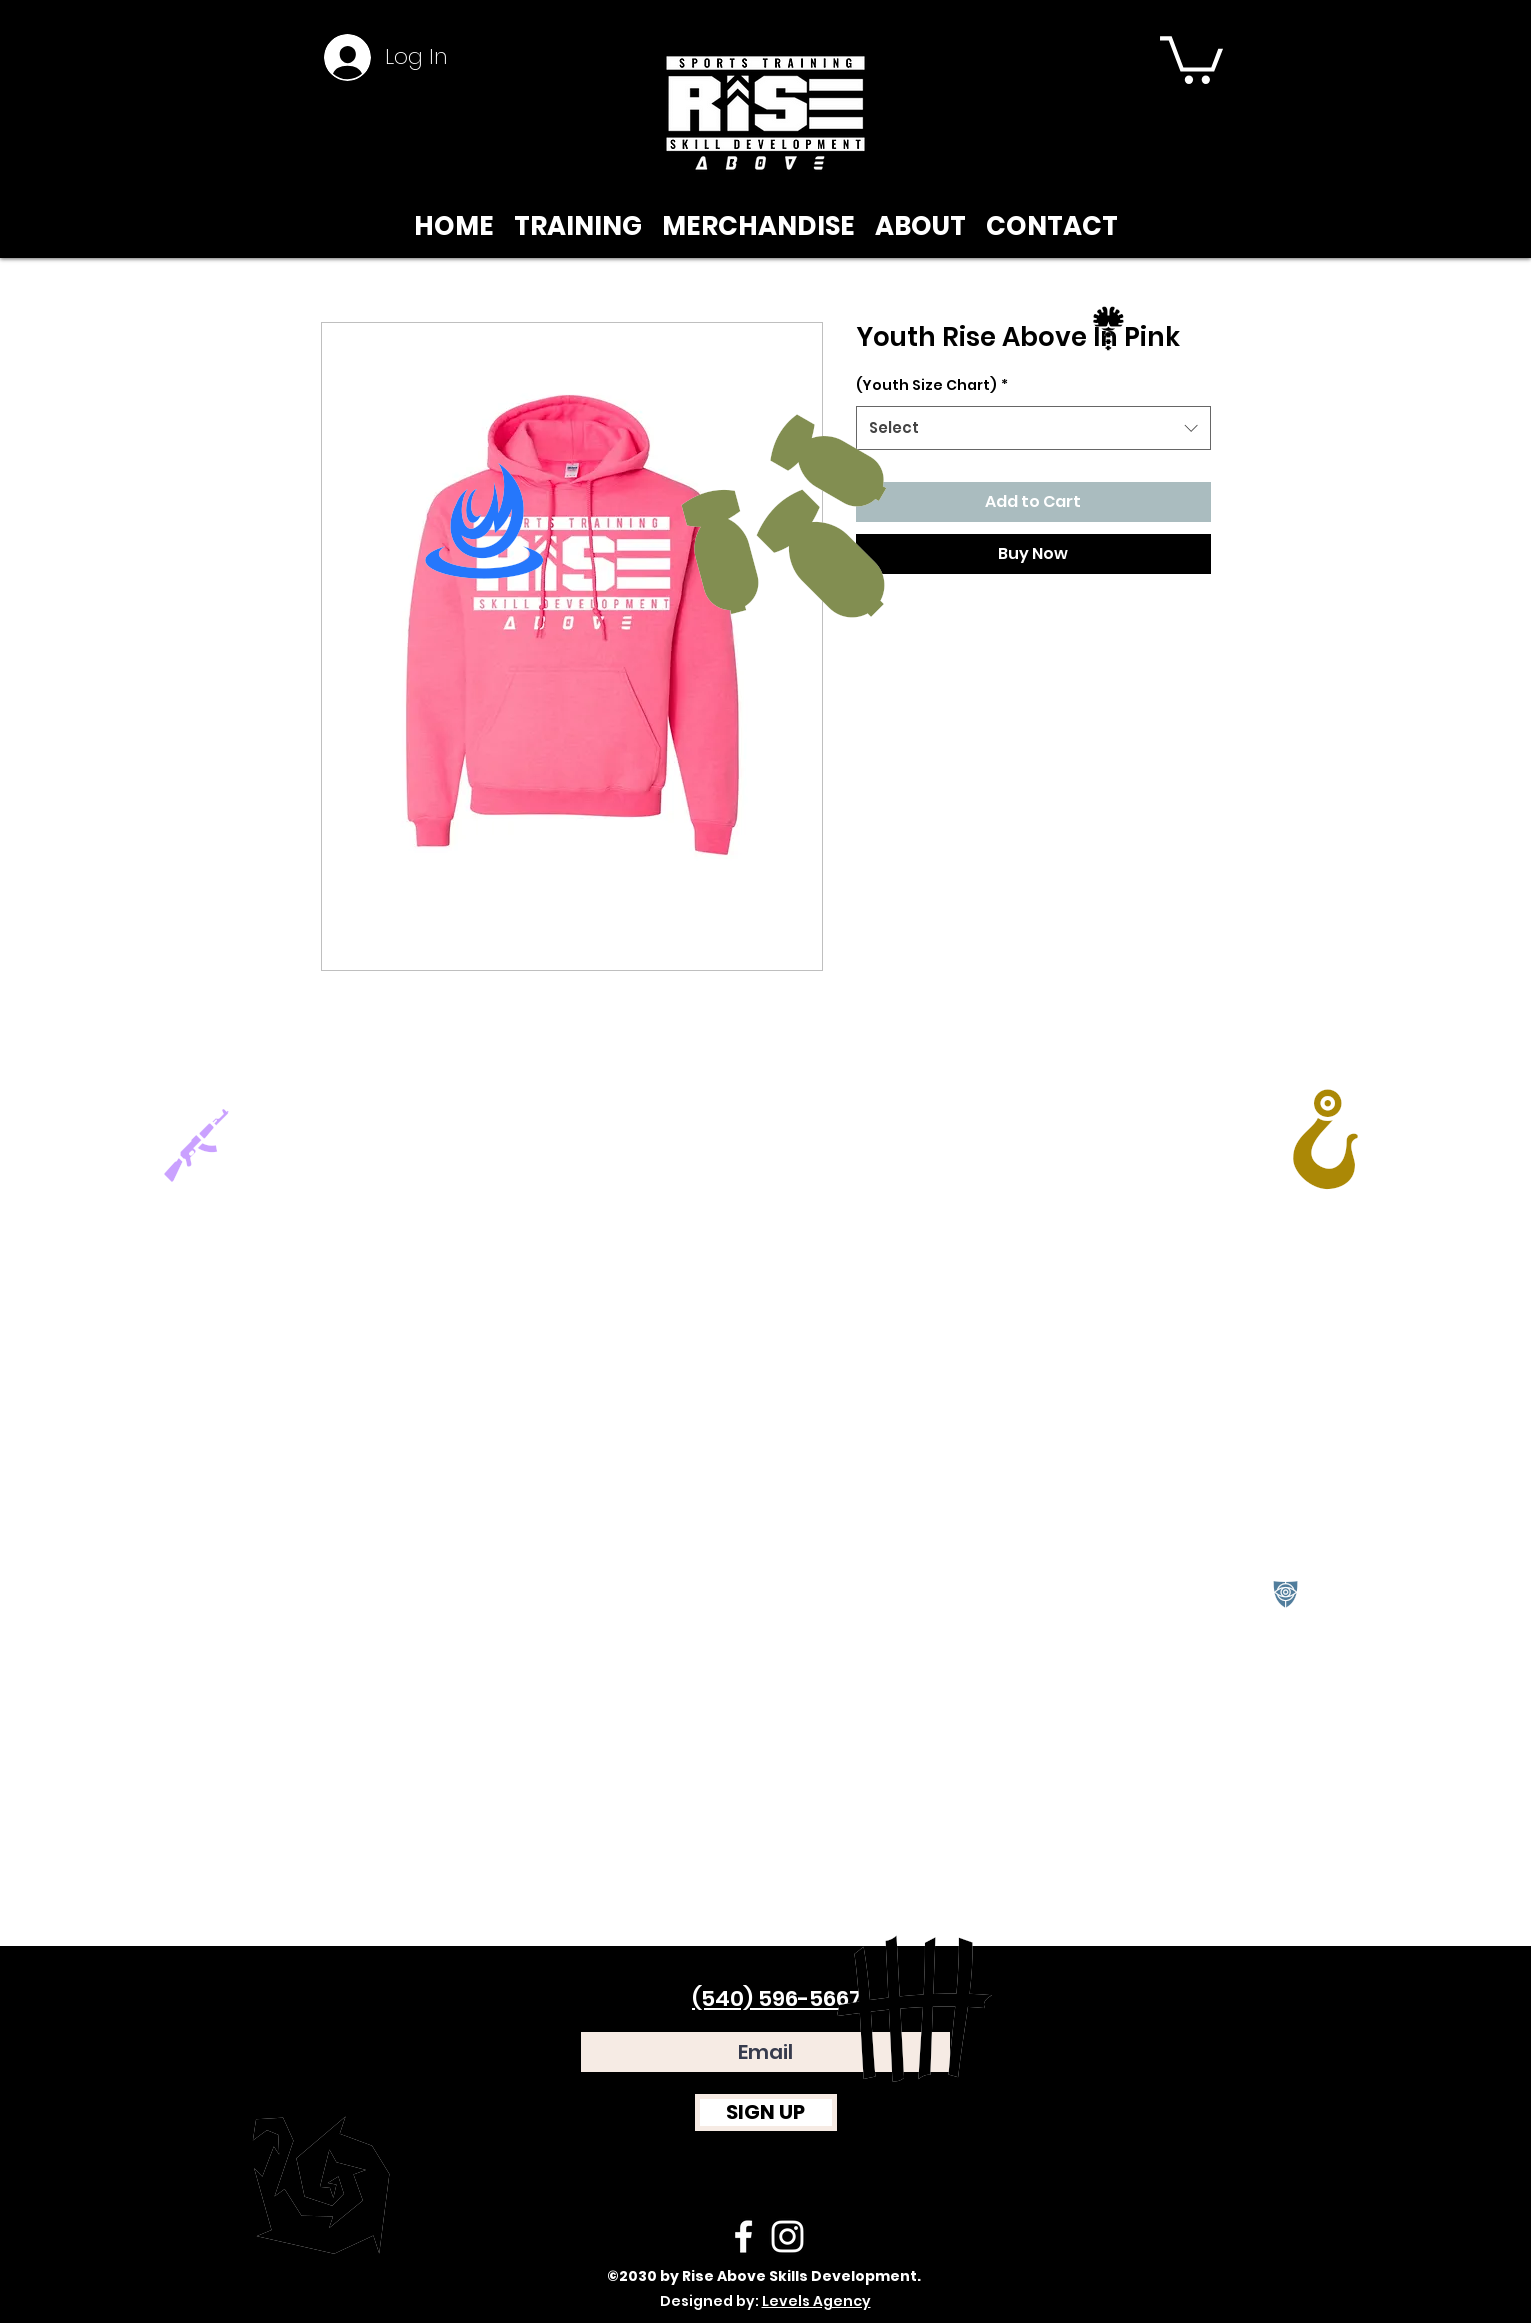 The width and height of the screenshot is (1531, 2323). What do you see at coordinates (783, 516) in the screenshot?
I see `initiate an airstrike or bombing attack in-game` at bounding box center [783, 516].